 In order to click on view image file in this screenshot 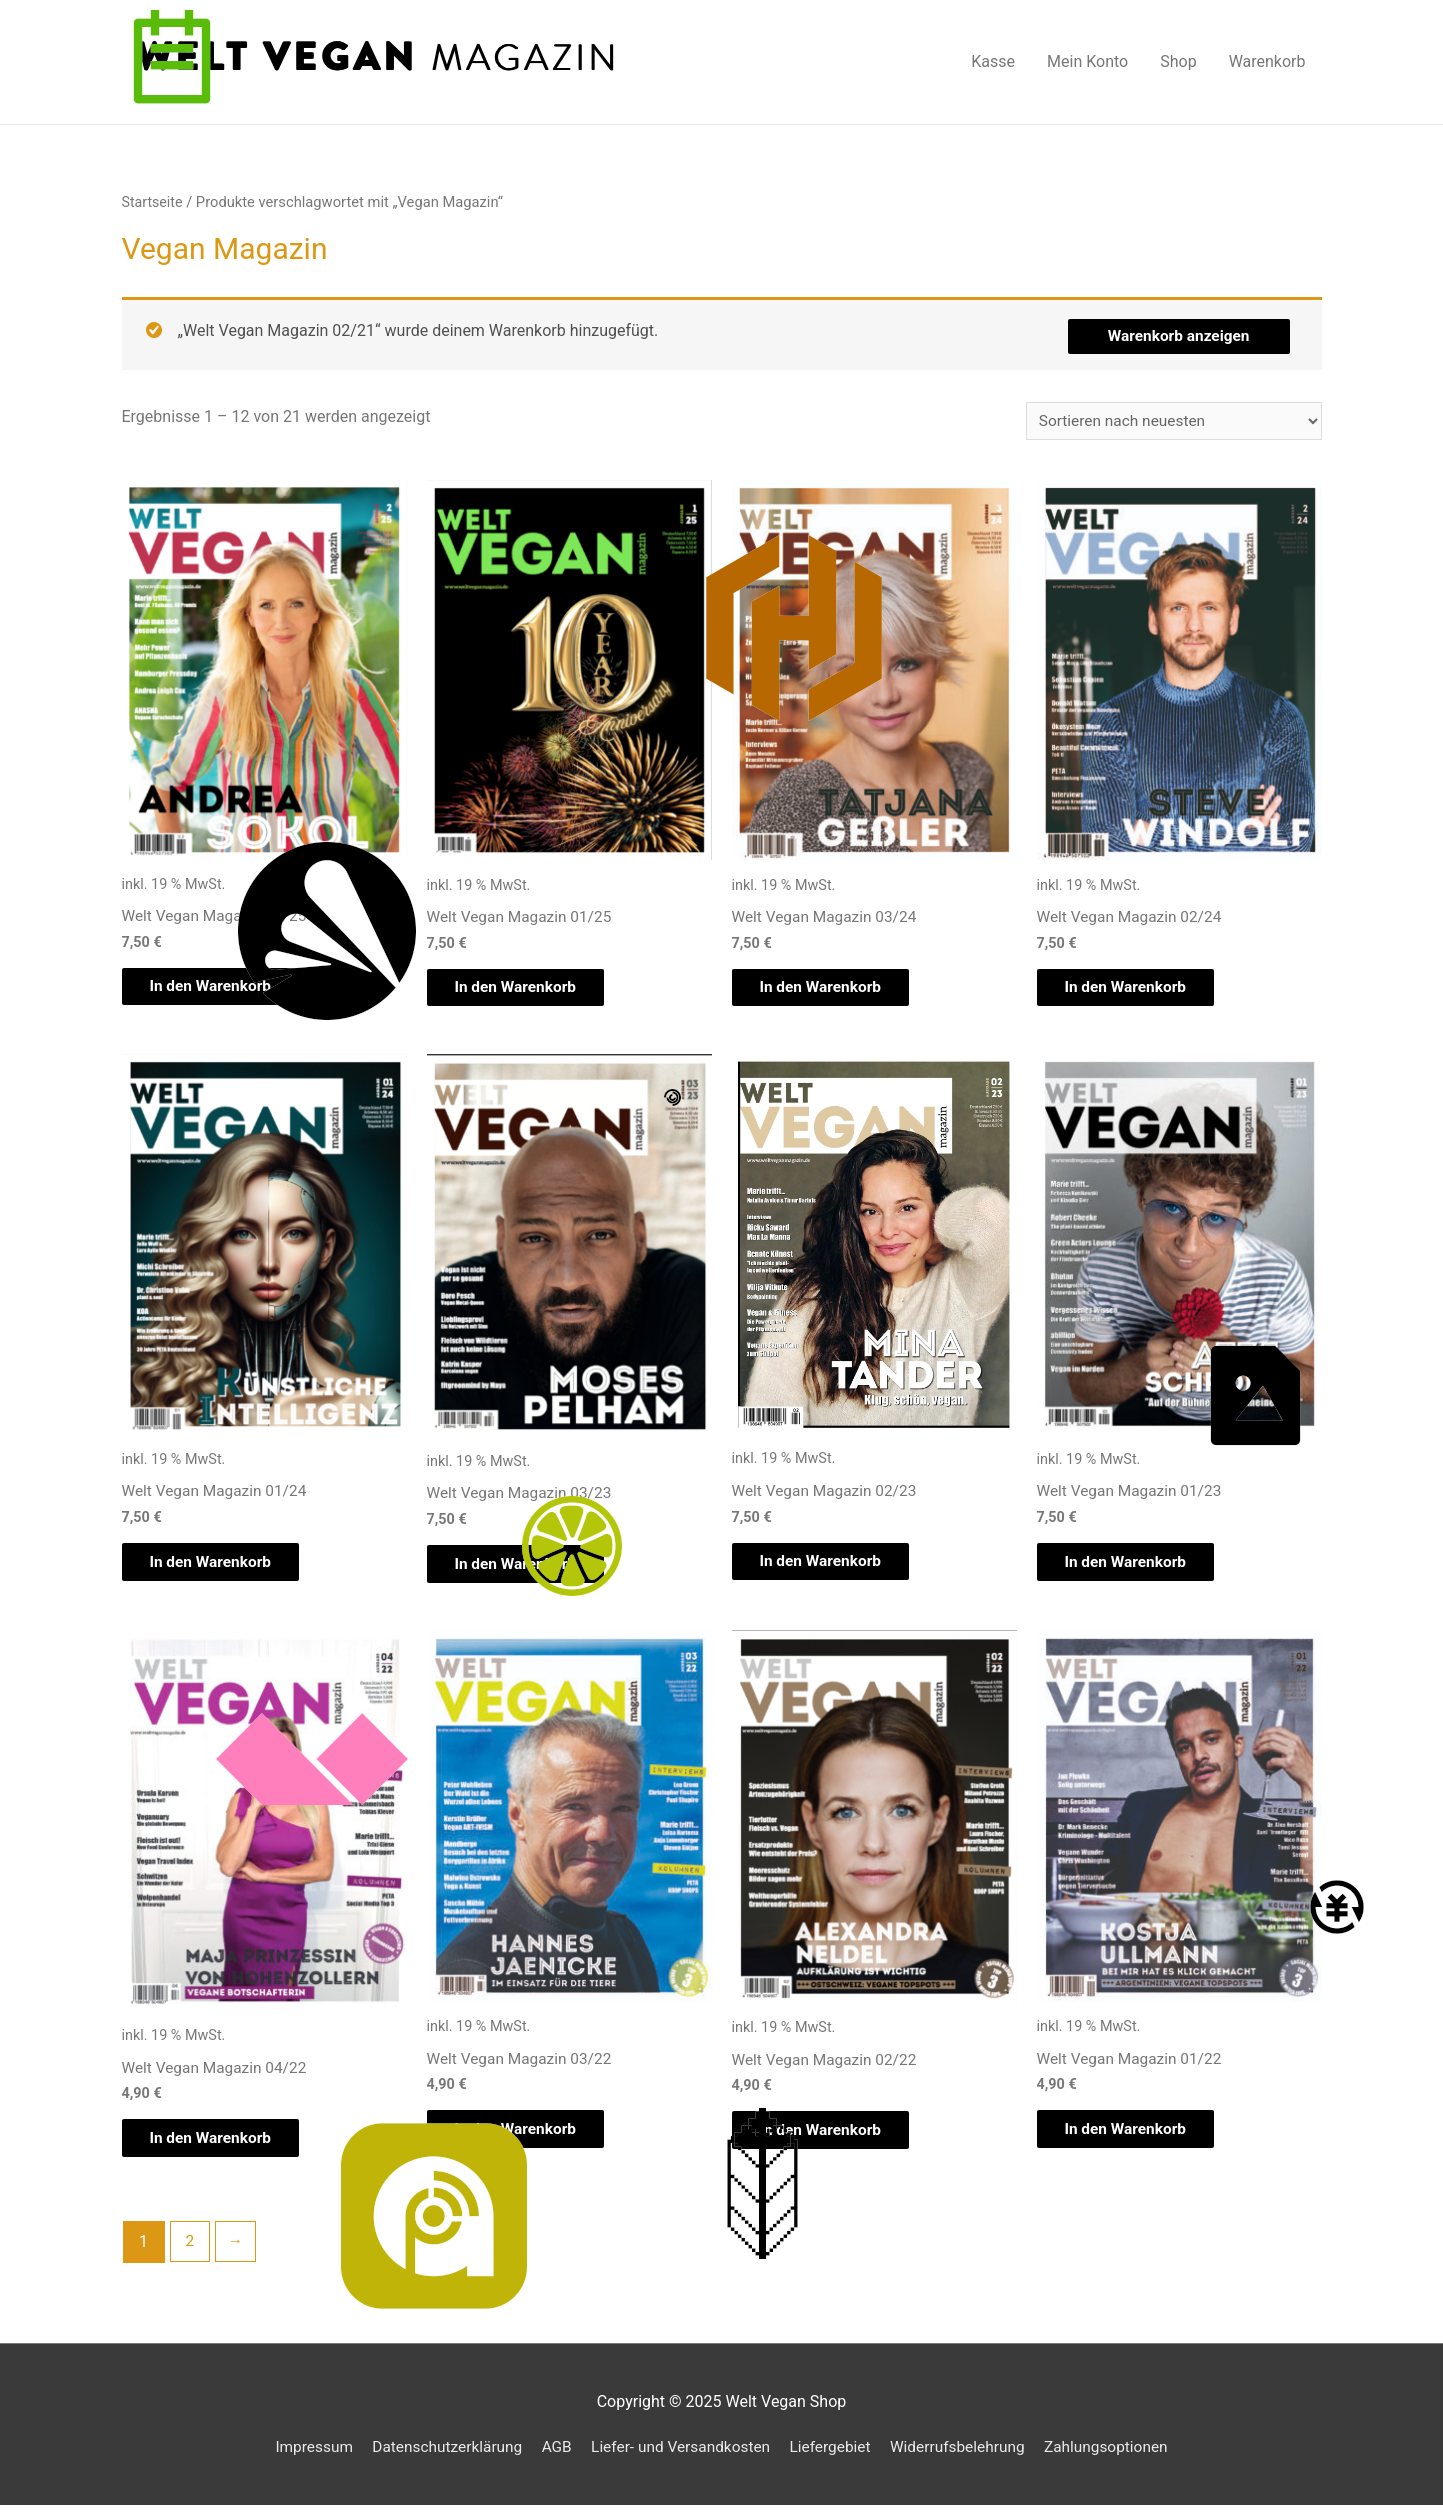, I will do `click(1255, 1395)`.